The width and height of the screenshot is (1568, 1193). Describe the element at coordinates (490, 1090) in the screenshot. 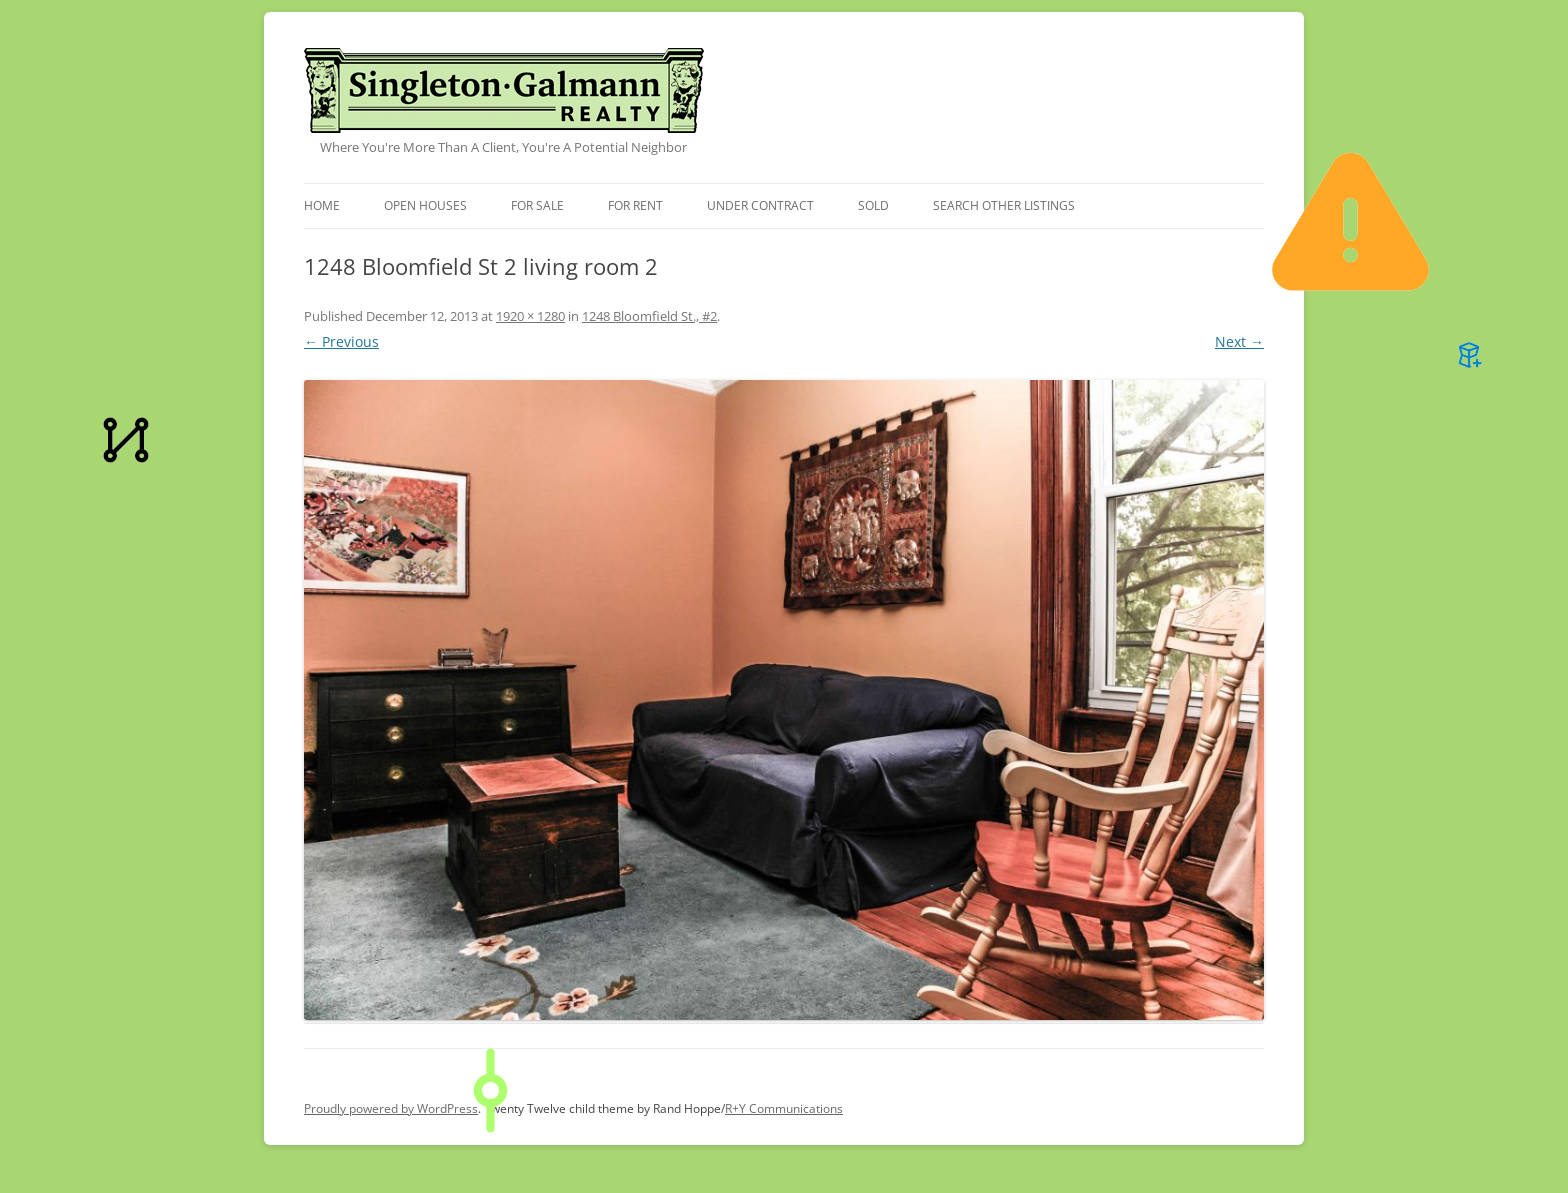

I see `view commit history in version control` at that location.